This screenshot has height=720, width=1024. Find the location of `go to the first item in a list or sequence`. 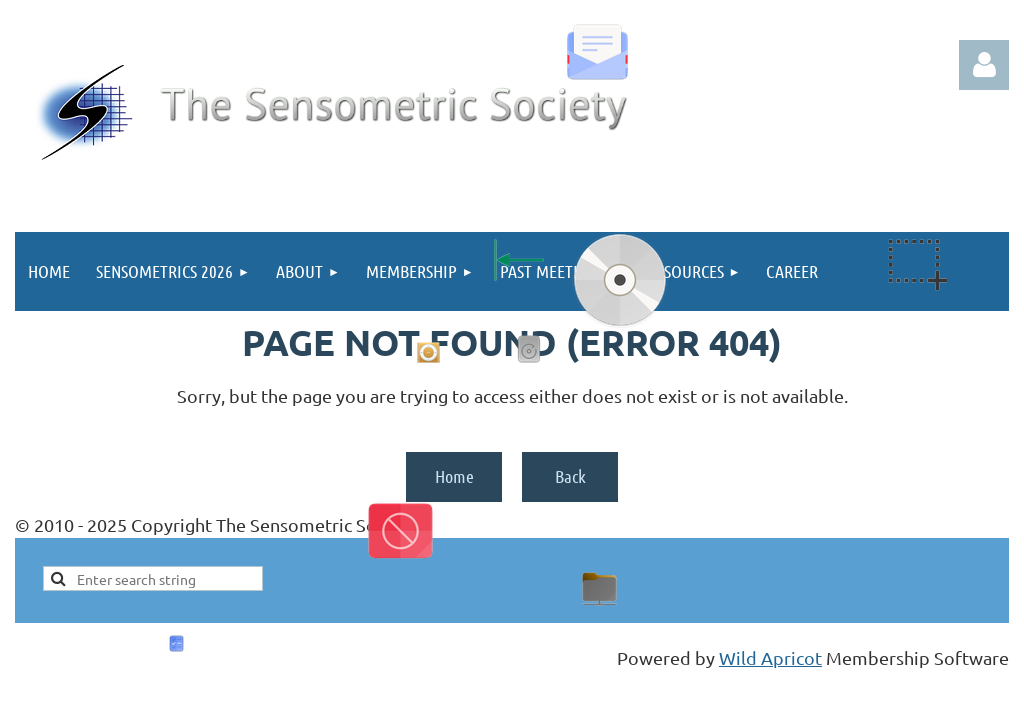

go to the first item in a list or sequence is located at coordinates (519, 260).